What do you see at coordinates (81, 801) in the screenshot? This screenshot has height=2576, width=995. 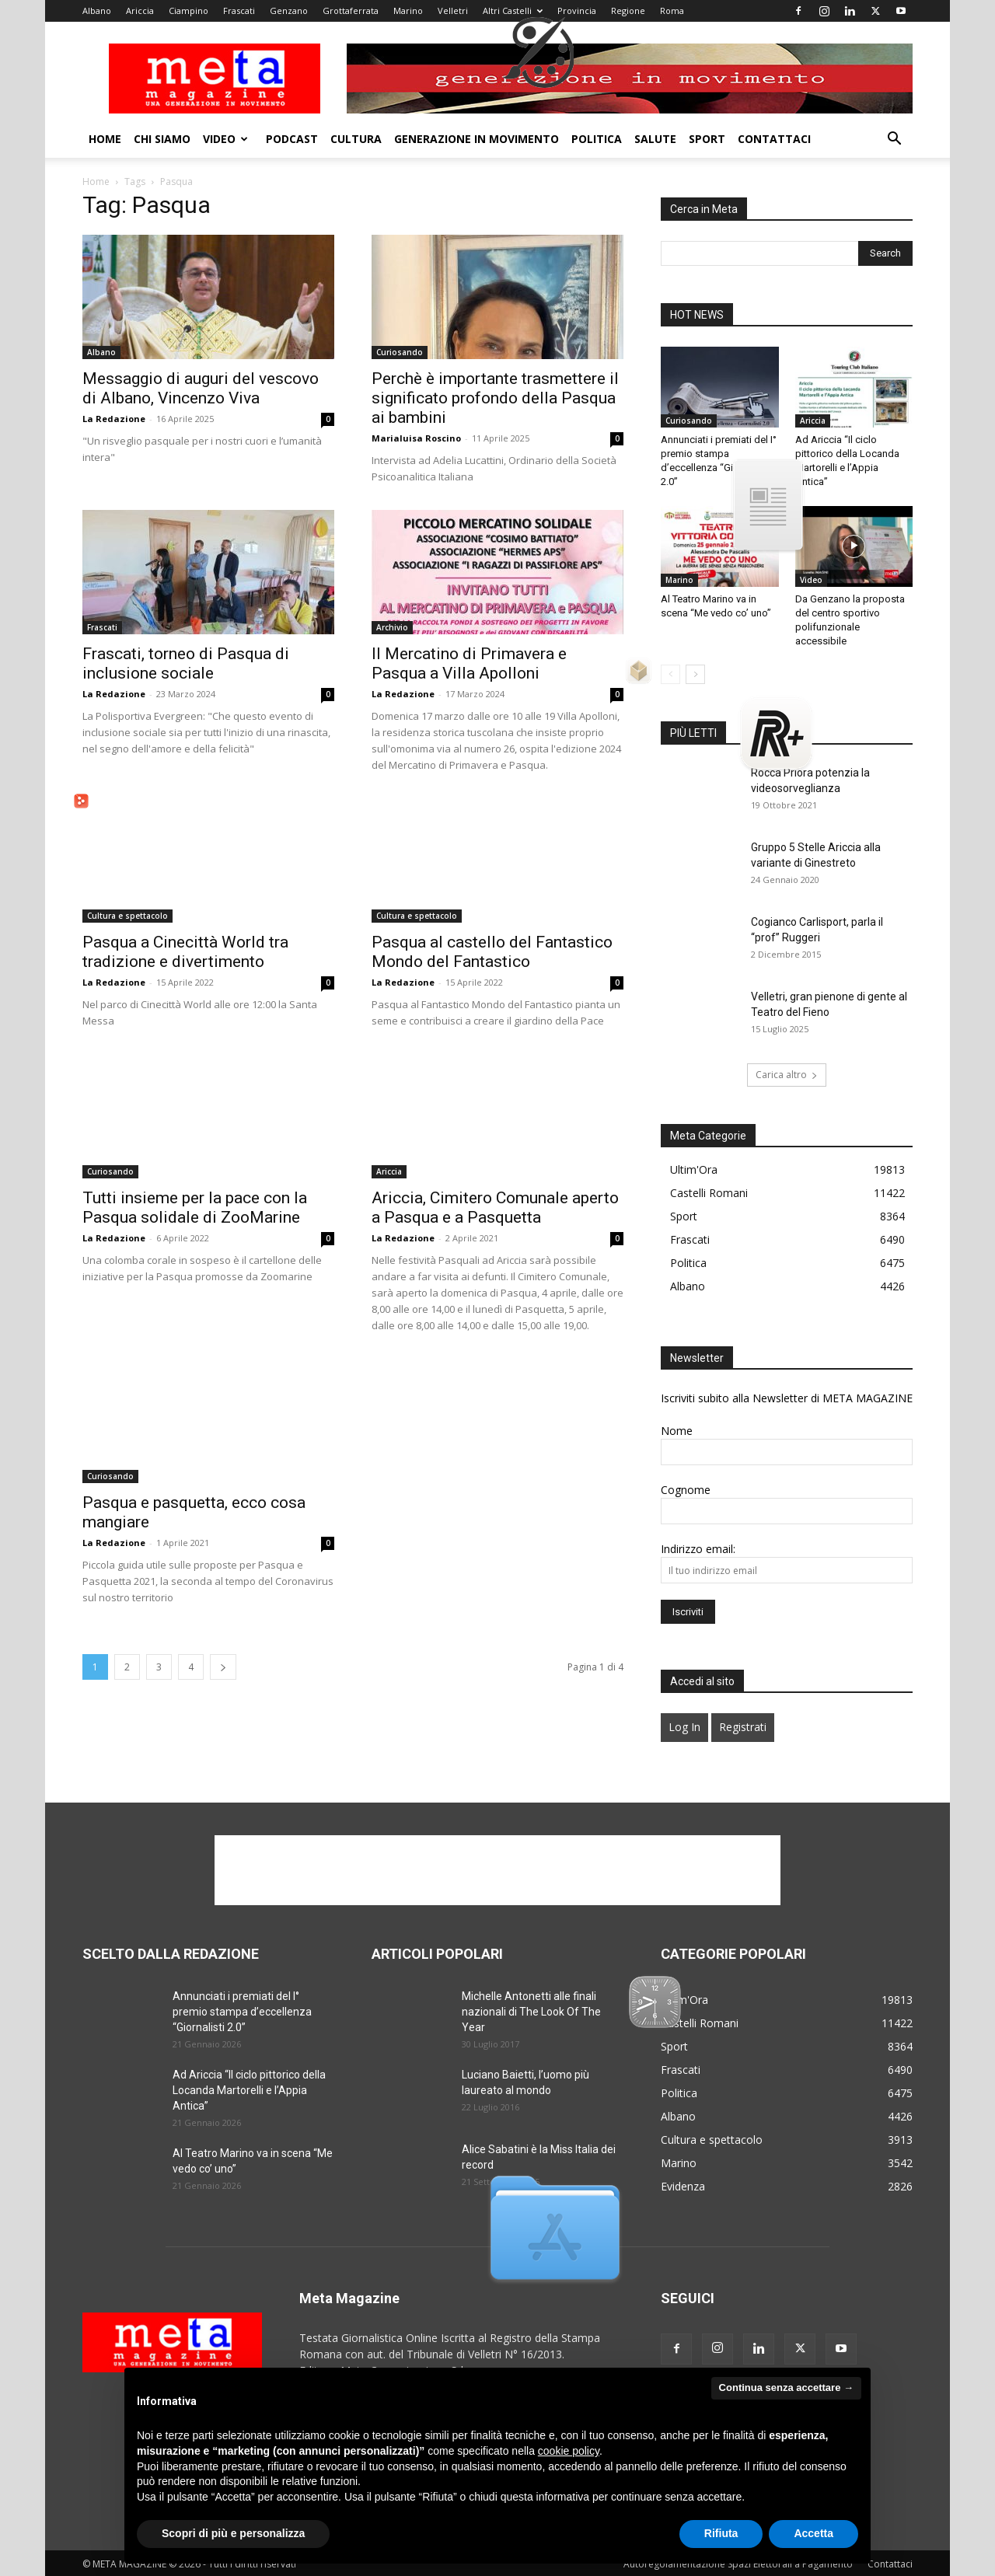 I see `open git version control application` at bounding box center [81, 801].